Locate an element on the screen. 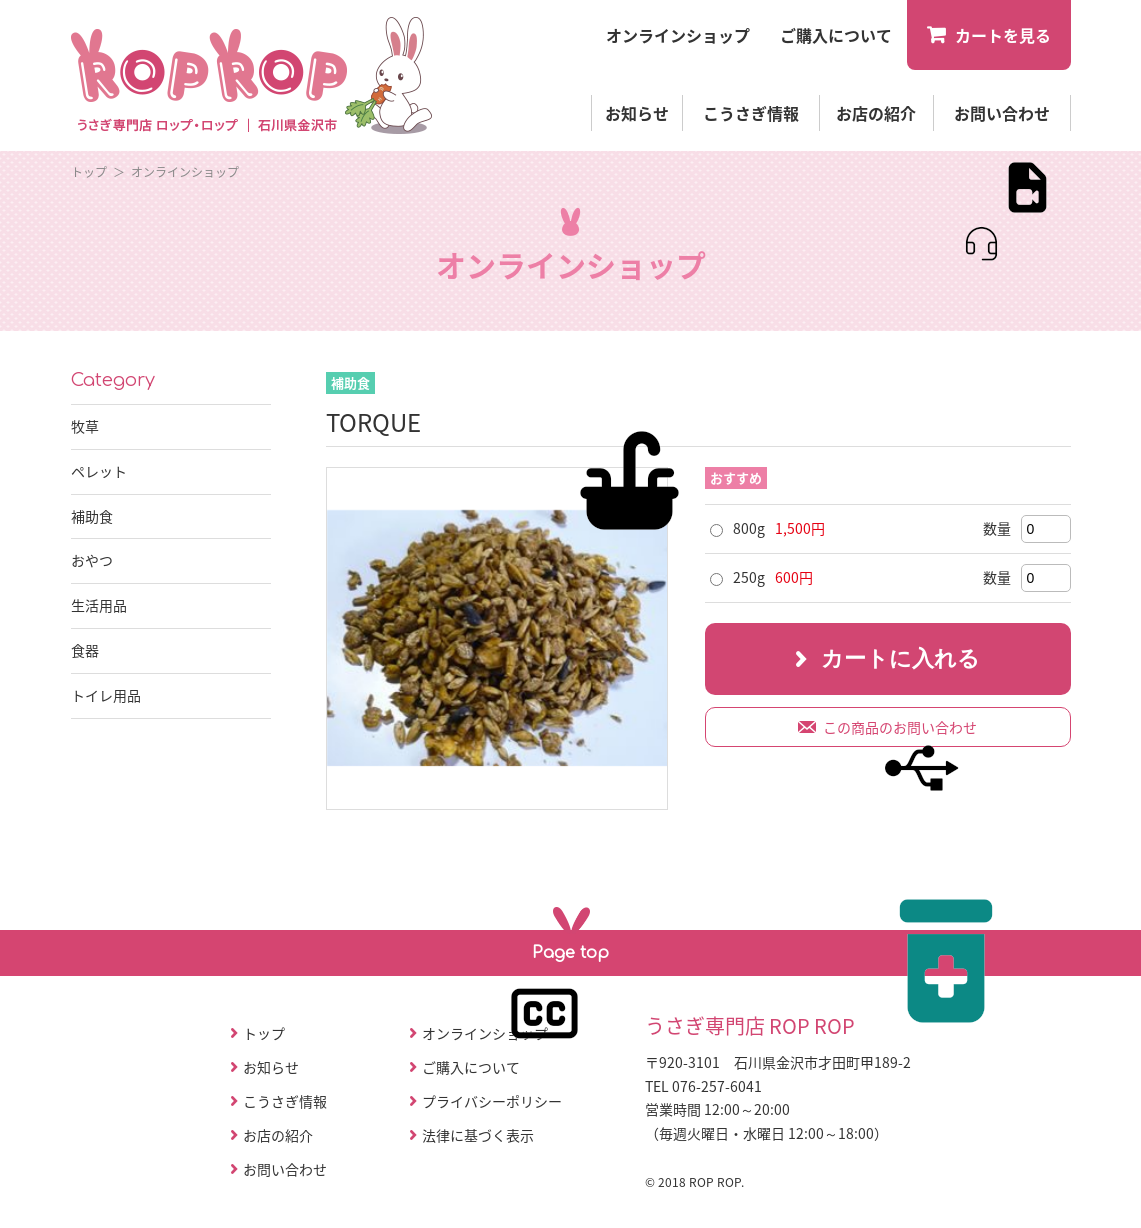 This screenshot has width=1141, height=1228. indicates kitchen or bathroom facilities is located at coordinates (629, 480).